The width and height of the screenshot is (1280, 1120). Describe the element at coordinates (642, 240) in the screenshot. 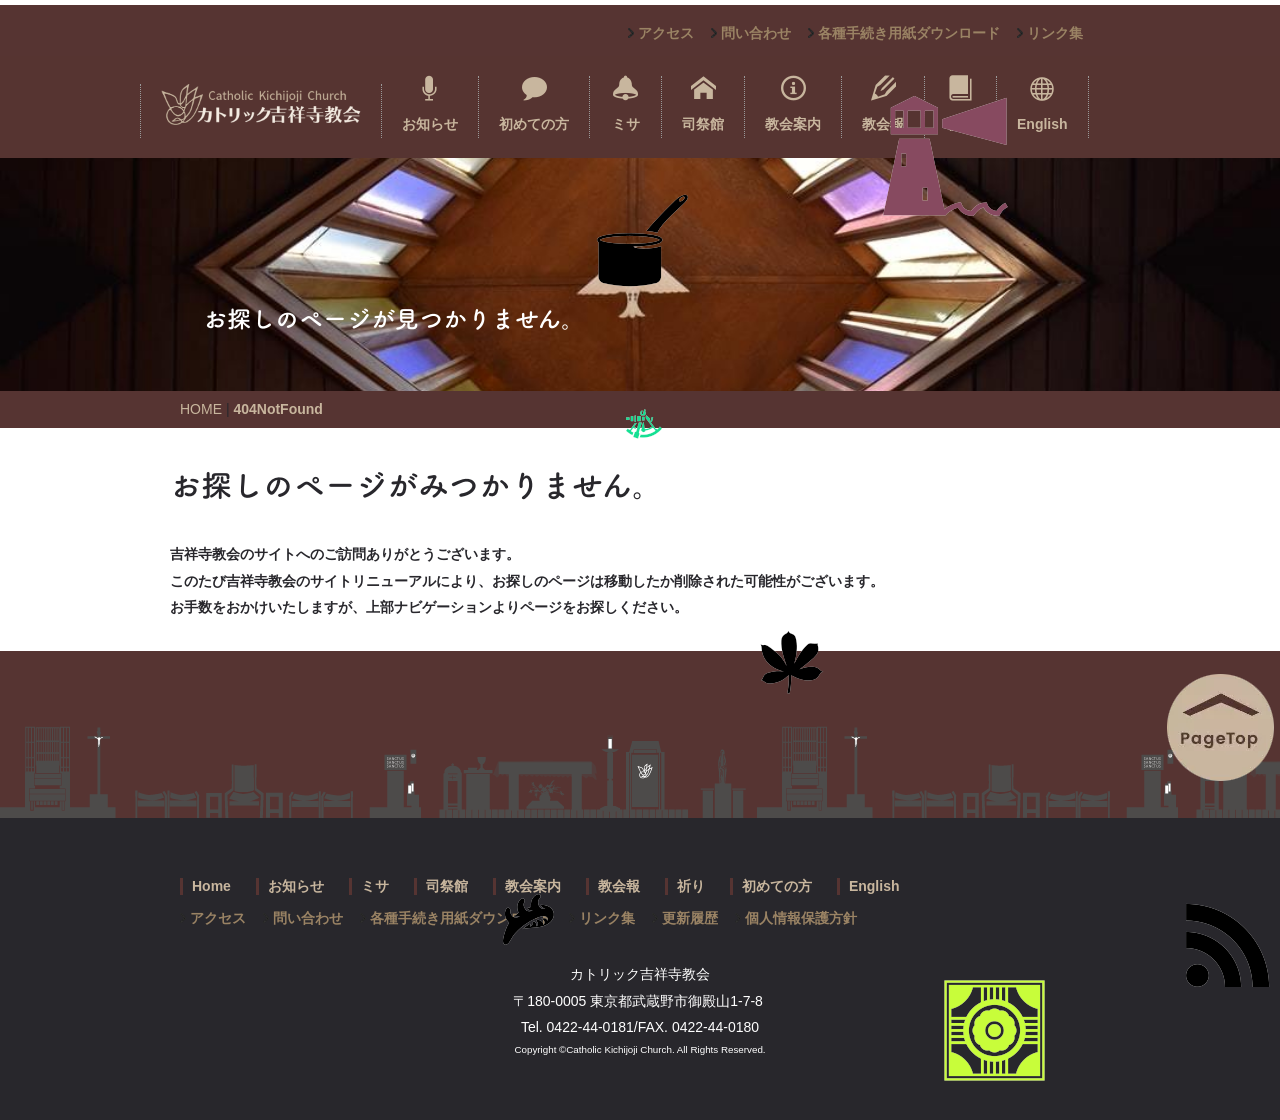

I see `access cooking or recipe features` at that location.